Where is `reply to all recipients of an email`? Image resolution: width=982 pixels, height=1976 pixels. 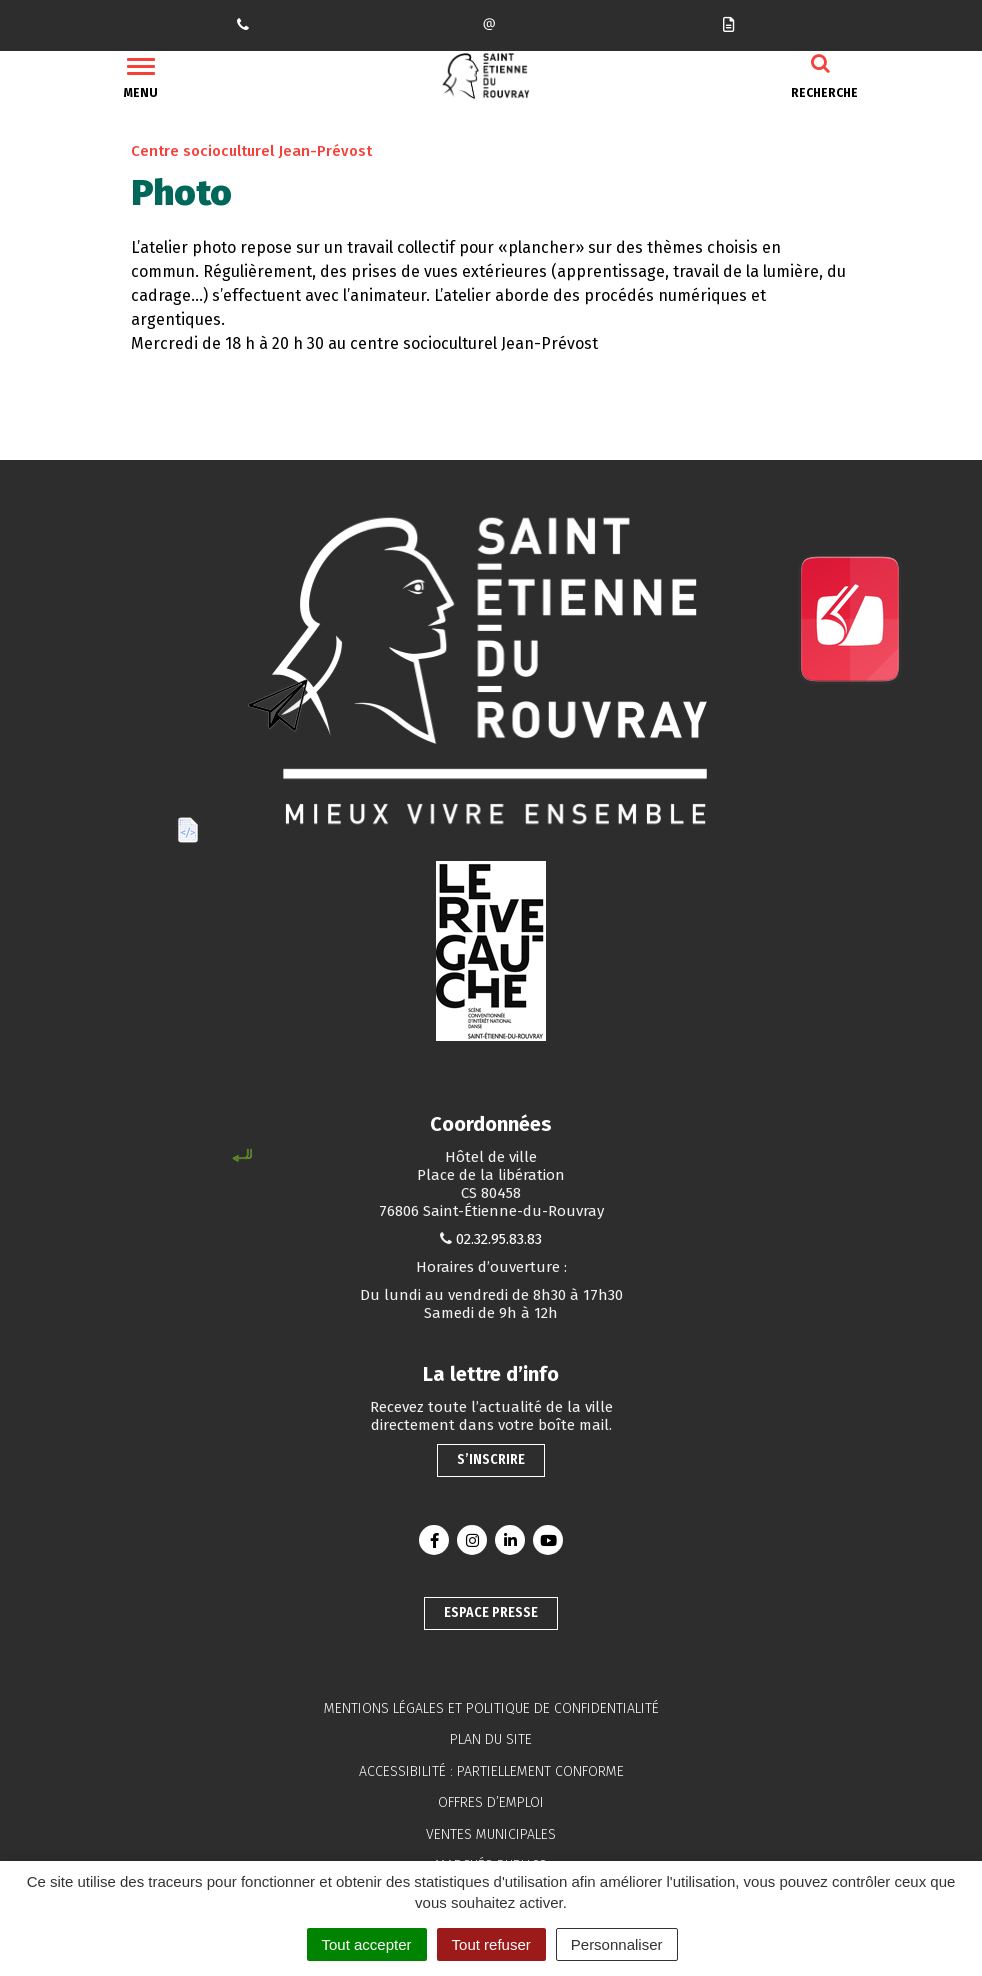
reply to all recipients of an email is located at coordinates (242, 1154).